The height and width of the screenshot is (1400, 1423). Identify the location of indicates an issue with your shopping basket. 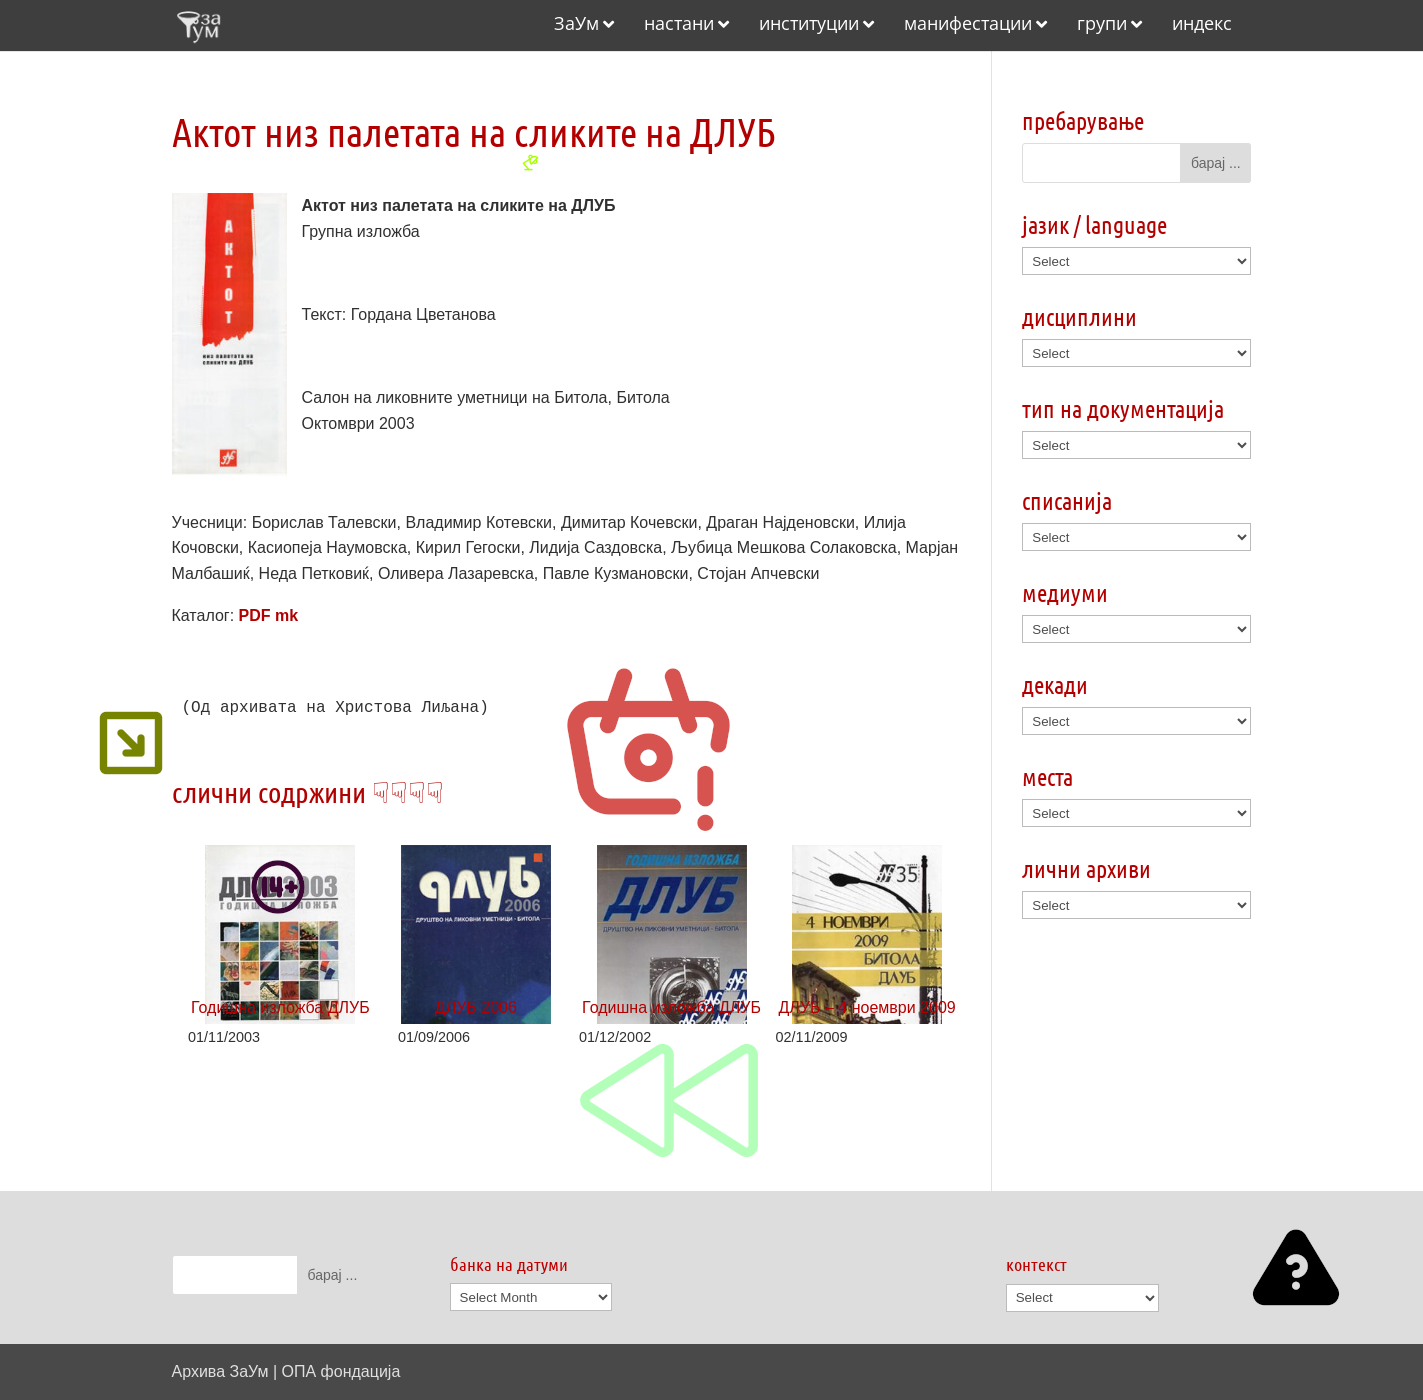
(648, 741).